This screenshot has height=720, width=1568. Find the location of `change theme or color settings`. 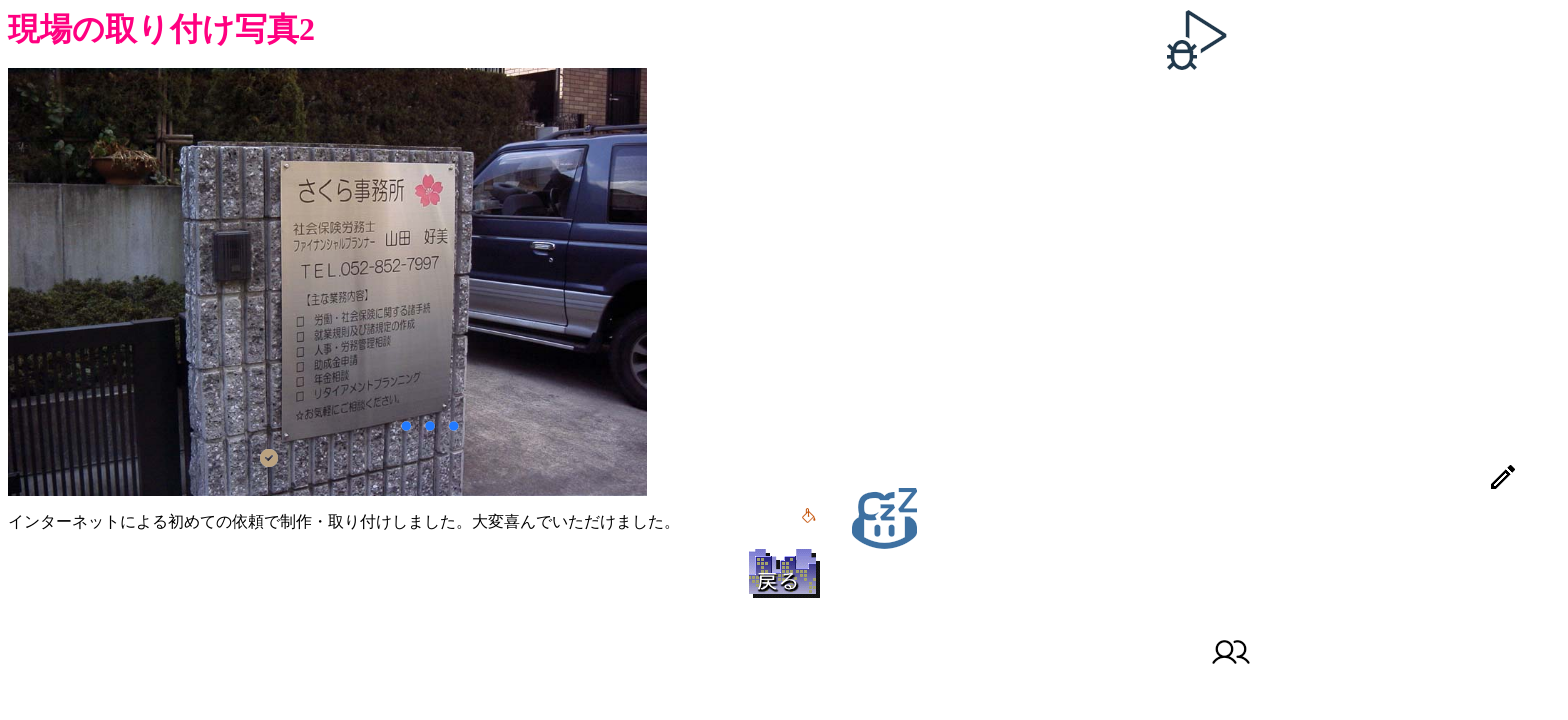

change theme or color settings is located at coordinates (808, 515).